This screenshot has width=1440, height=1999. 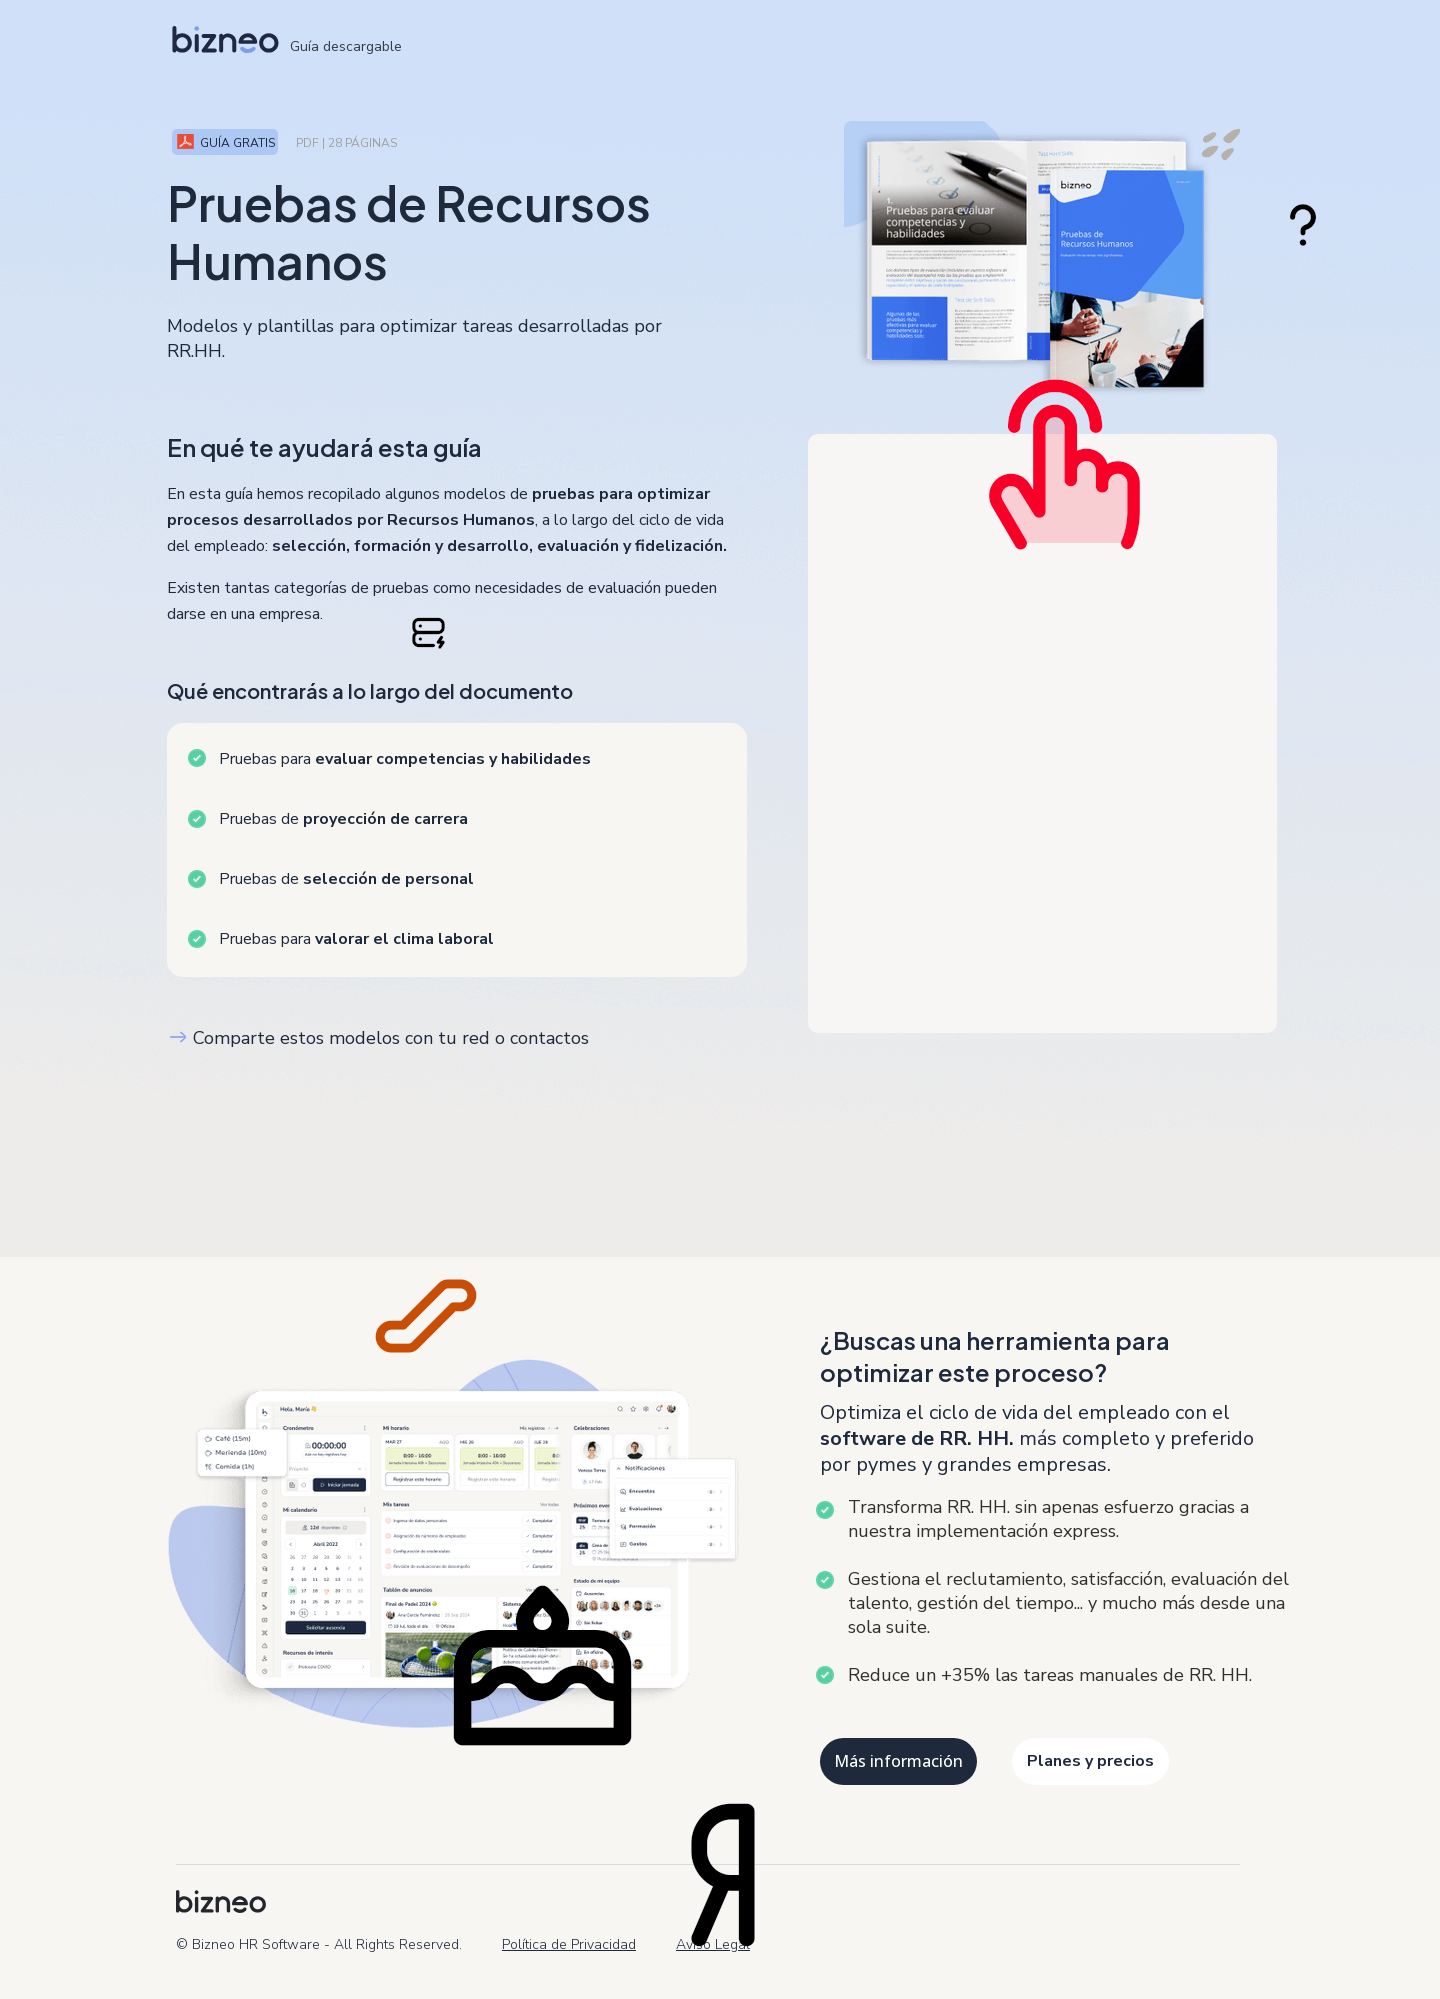 I want to click on view birthday or celebration reminders, so click(x=542, y=1665).